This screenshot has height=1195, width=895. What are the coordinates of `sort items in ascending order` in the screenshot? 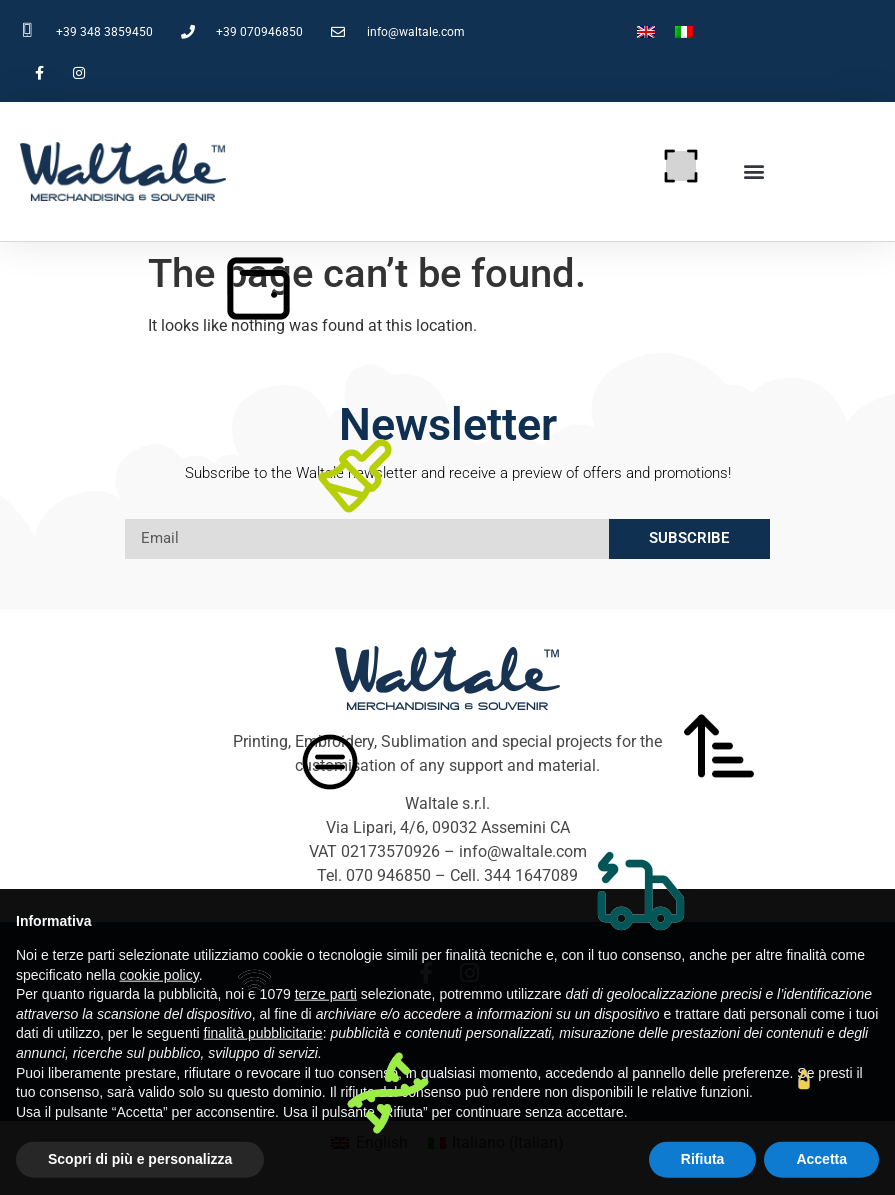 It's located at (719, 746).